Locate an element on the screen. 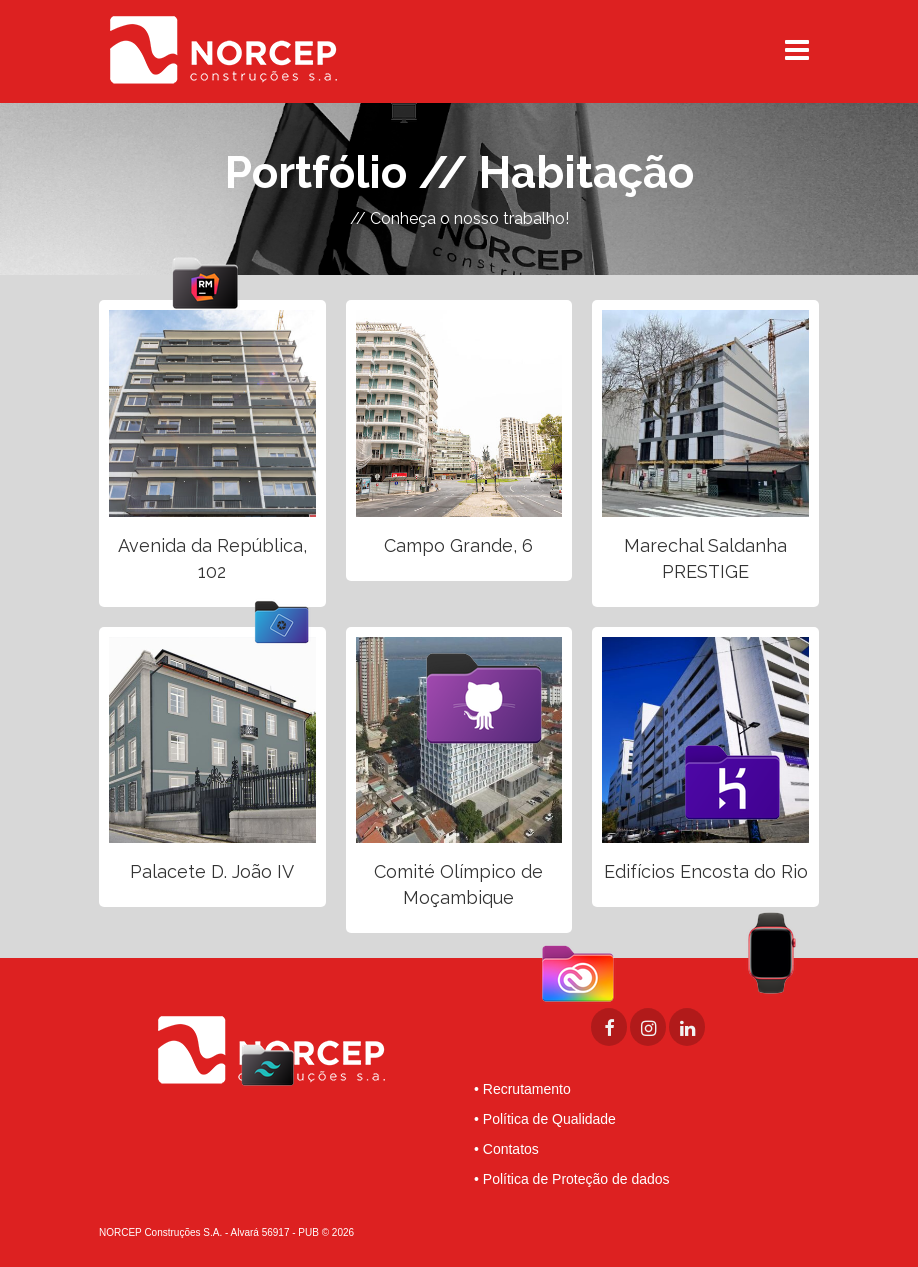 The width and height of the screenshot is (918, 1267). apple watch series 6 with red case is located at coordinates (771, 953).